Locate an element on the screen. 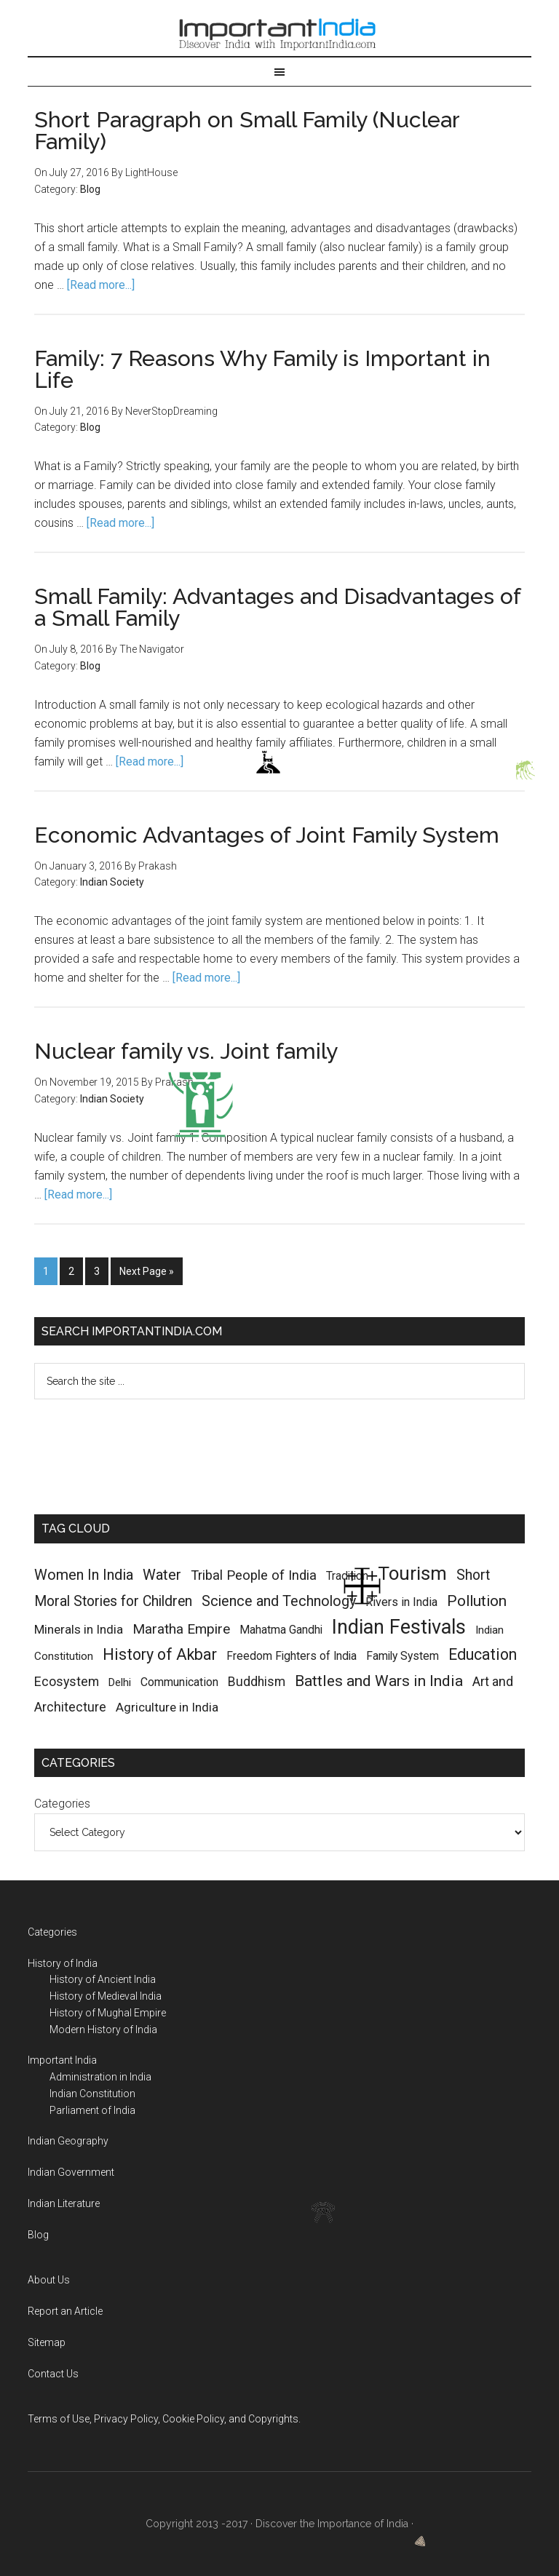 This screenshot has height=2576, width=559. view castle or fortress location on map is located at coordinates (268, 761).